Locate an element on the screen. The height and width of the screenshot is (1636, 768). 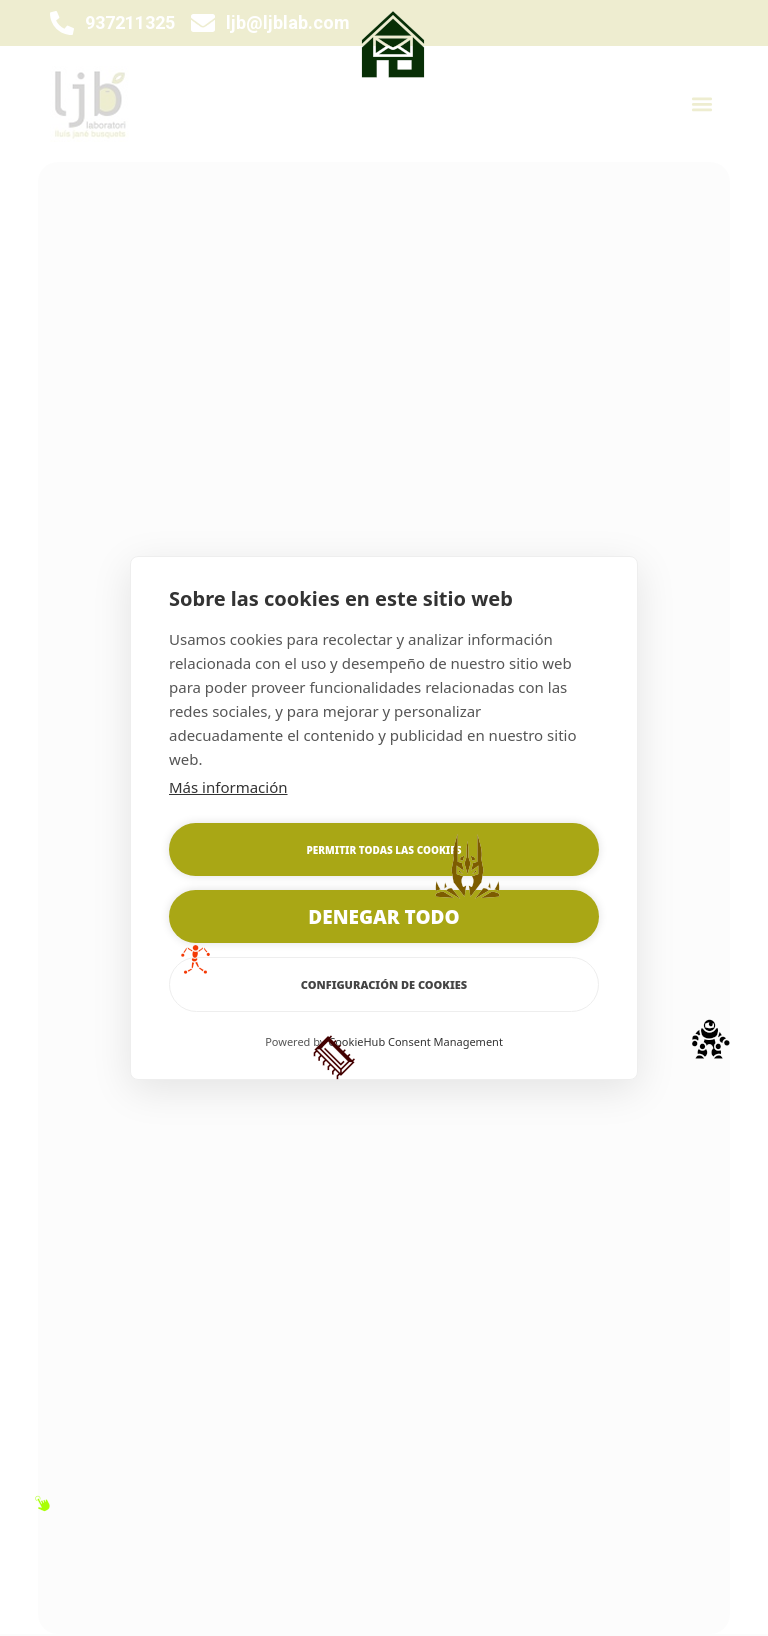
select astronaut or space character is located at coordinates (710, 1039).